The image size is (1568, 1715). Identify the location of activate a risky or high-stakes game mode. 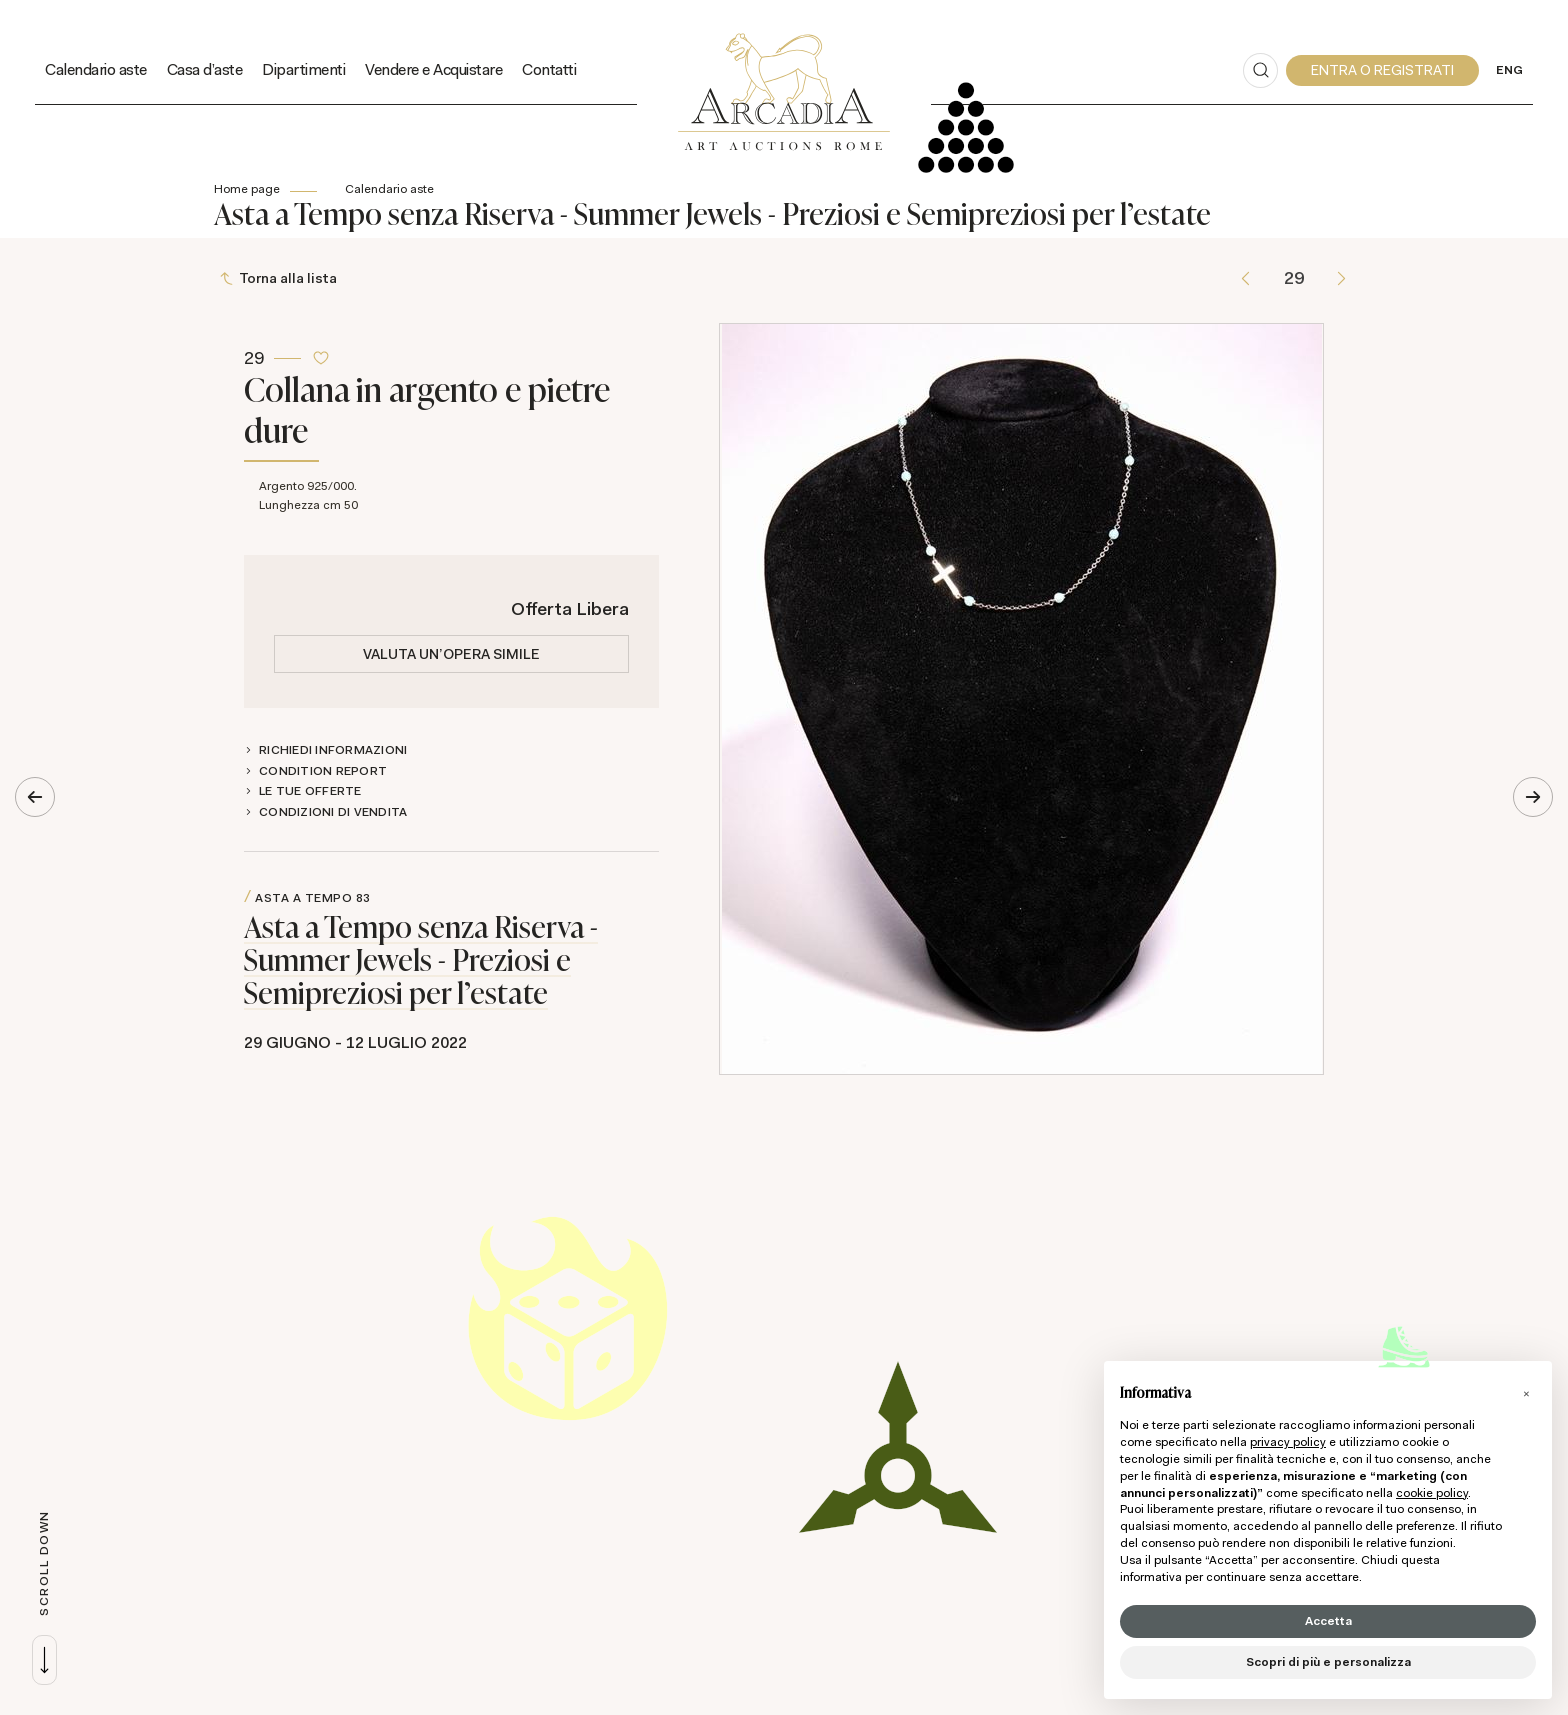
(569, 1318).